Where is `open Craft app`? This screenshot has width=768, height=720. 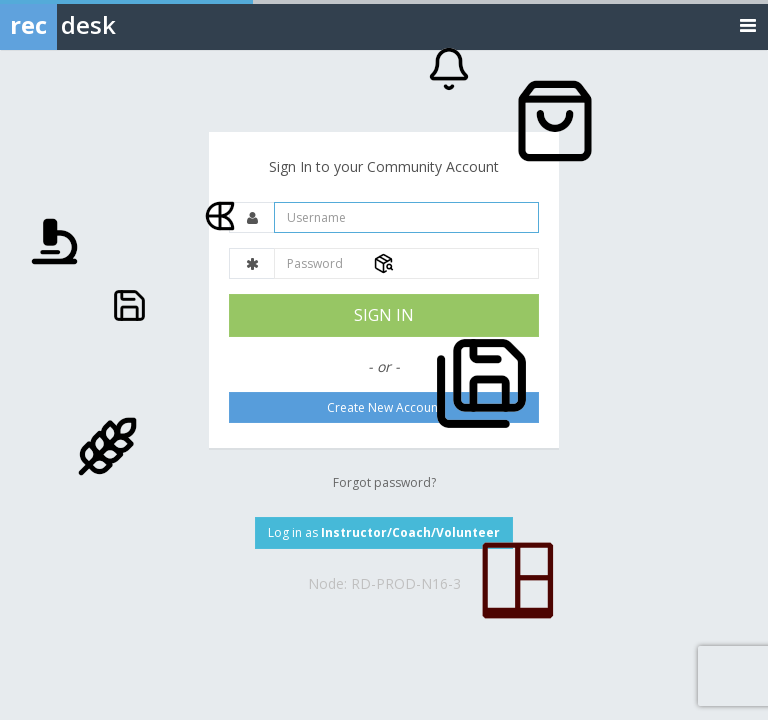
open Craft app is located at coordinates (220, 216).